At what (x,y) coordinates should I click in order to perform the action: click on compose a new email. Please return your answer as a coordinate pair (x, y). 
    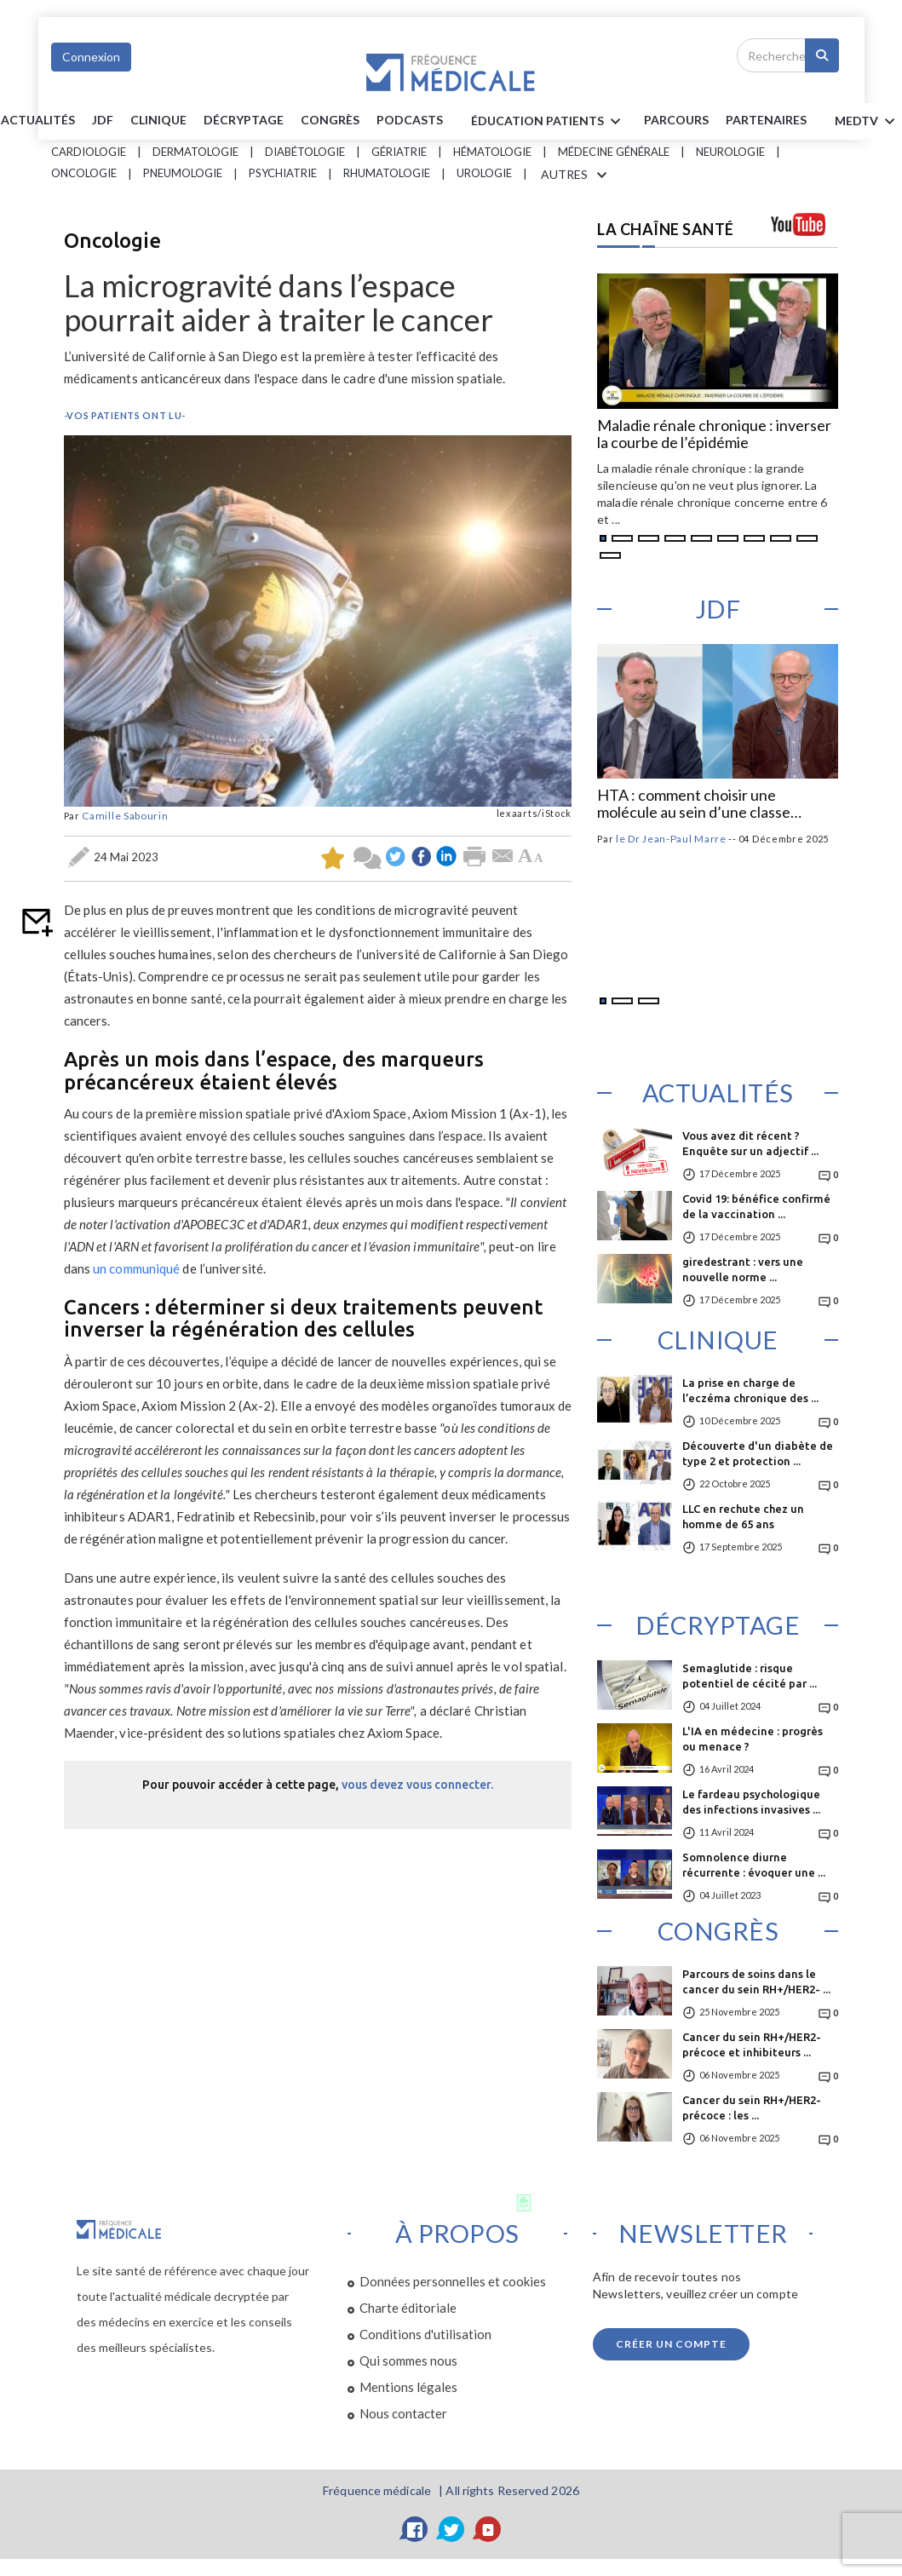
    Looking at the image, I should click on (36, 921).